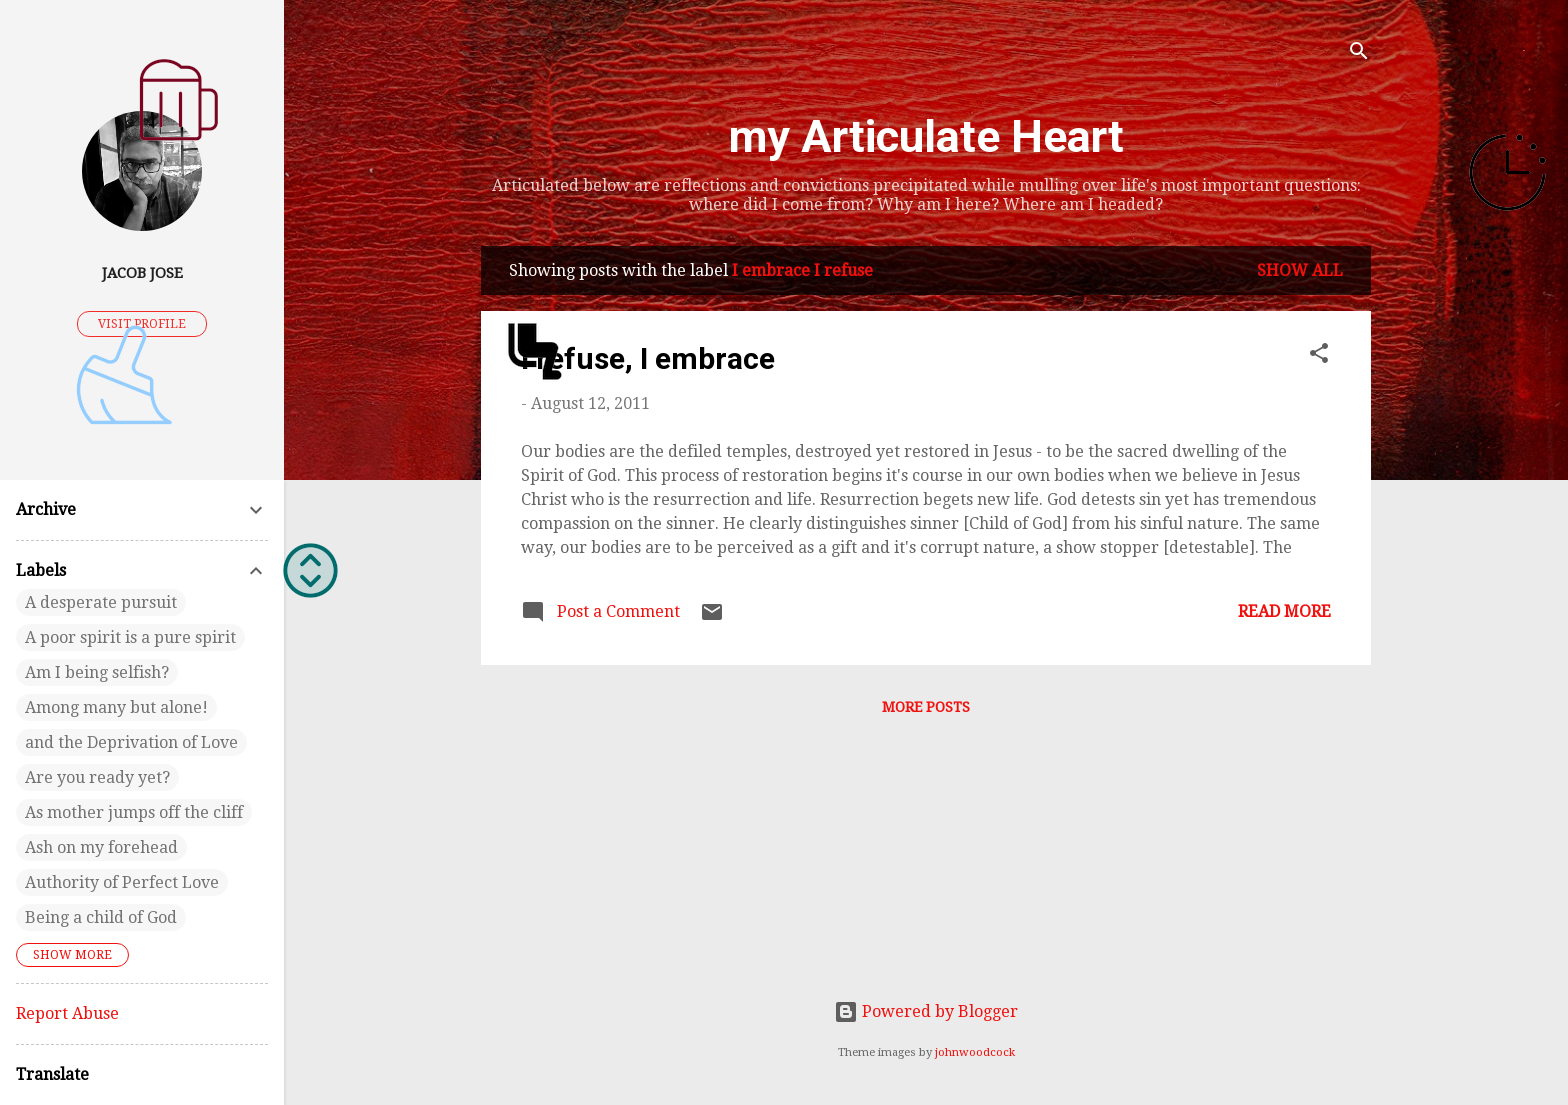  Describe the element at coordinates (536, 351) in the screenshot. I see `indicates reduced legroom seating option` at that location.